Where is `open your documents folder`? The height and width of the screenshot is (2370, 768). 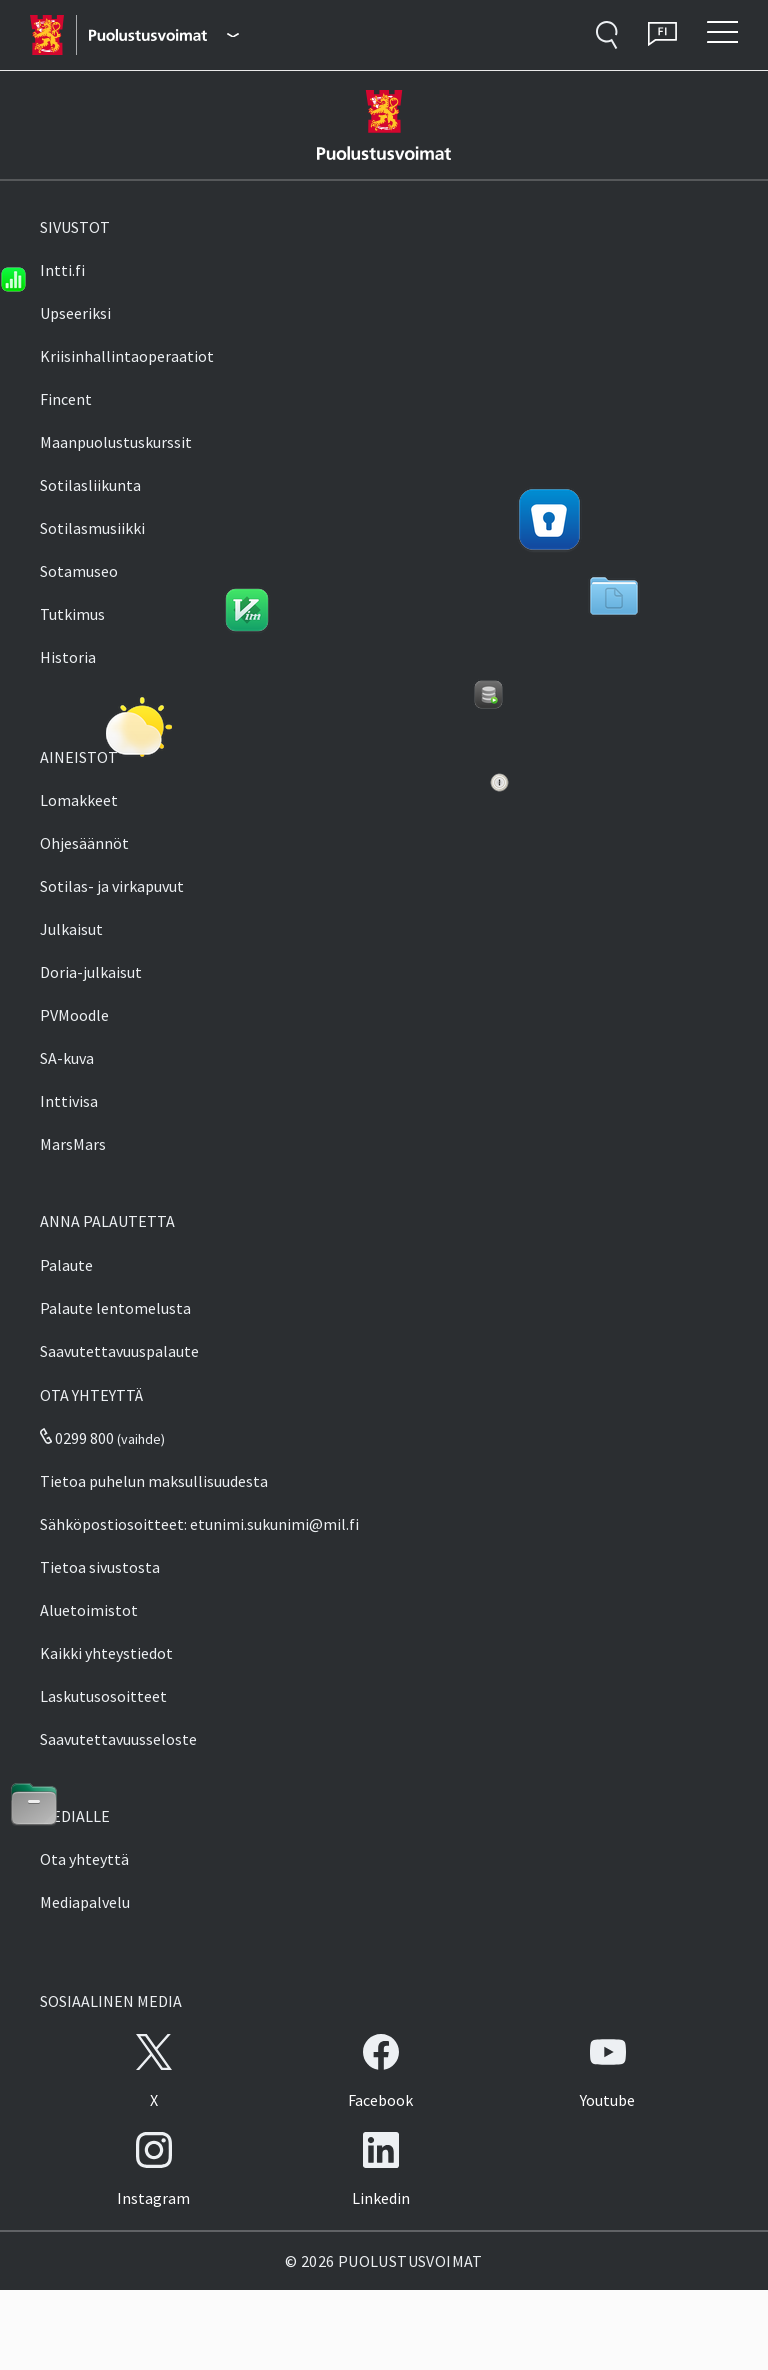 open your documents folder is located at coordinates (614, 596).